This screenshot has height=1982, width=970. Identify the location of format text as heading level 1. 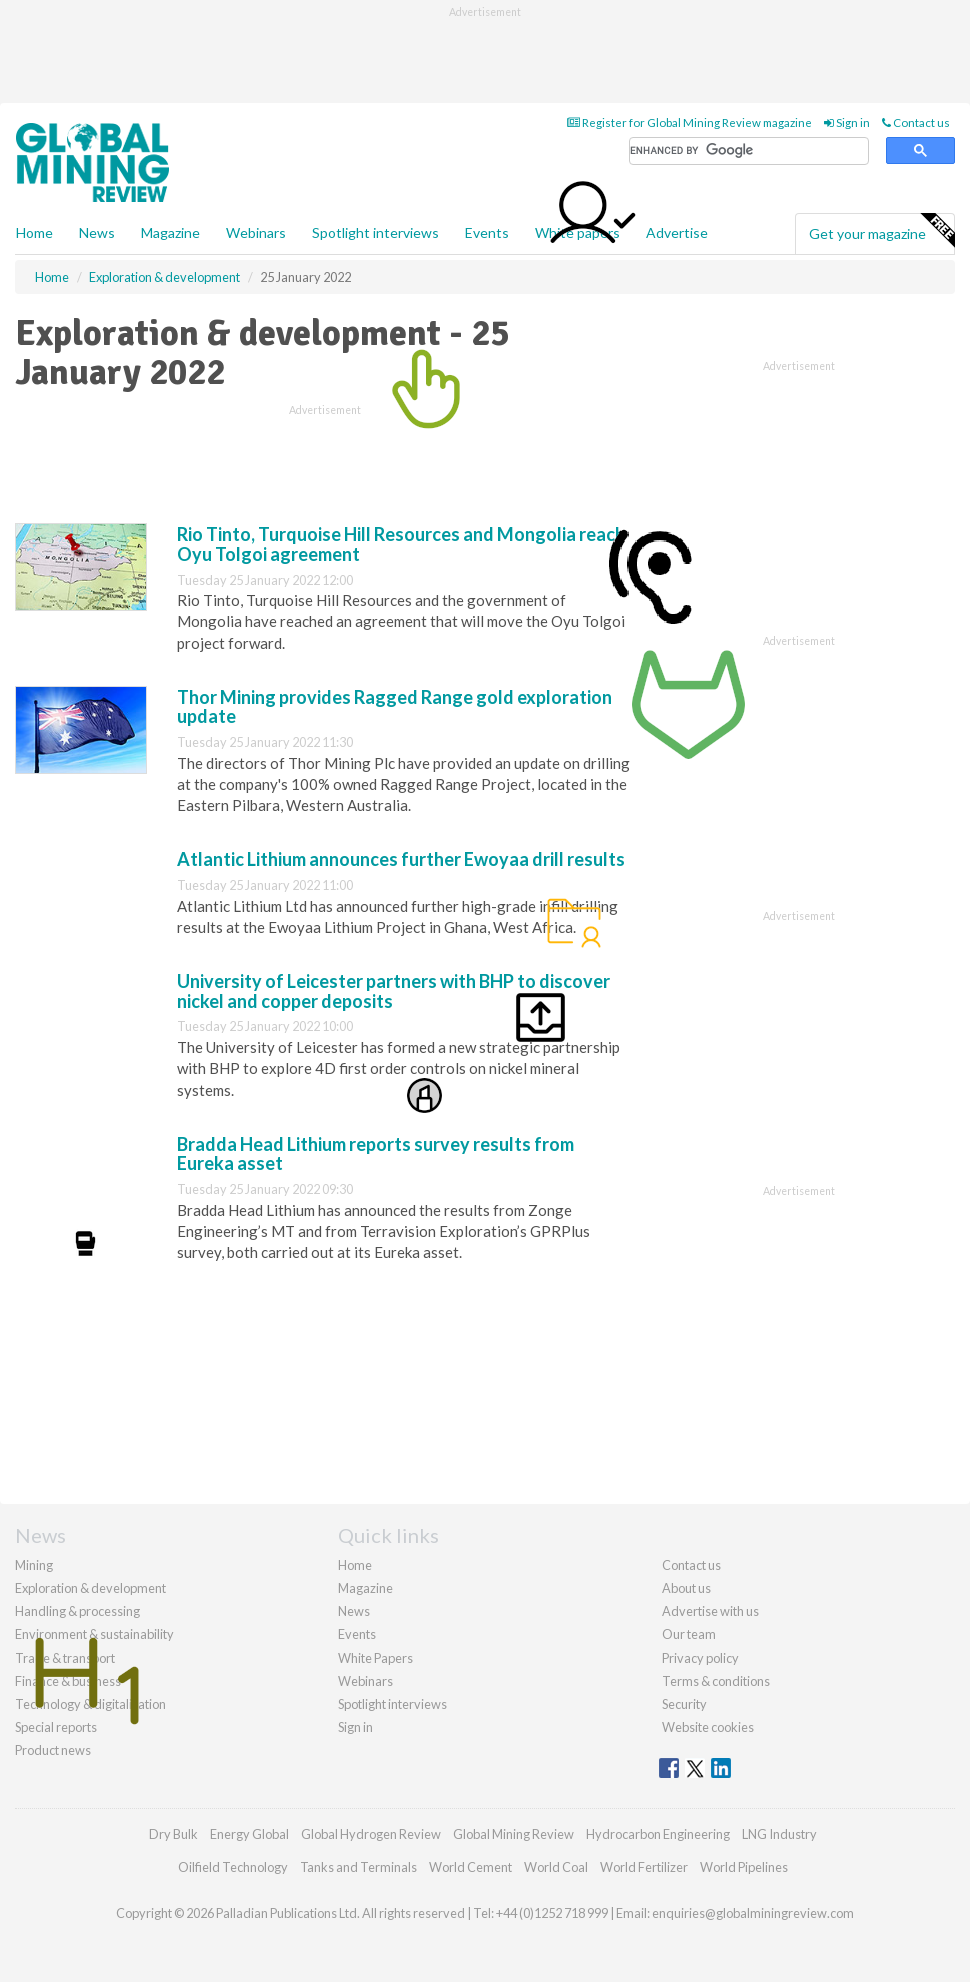
(85, 1679).